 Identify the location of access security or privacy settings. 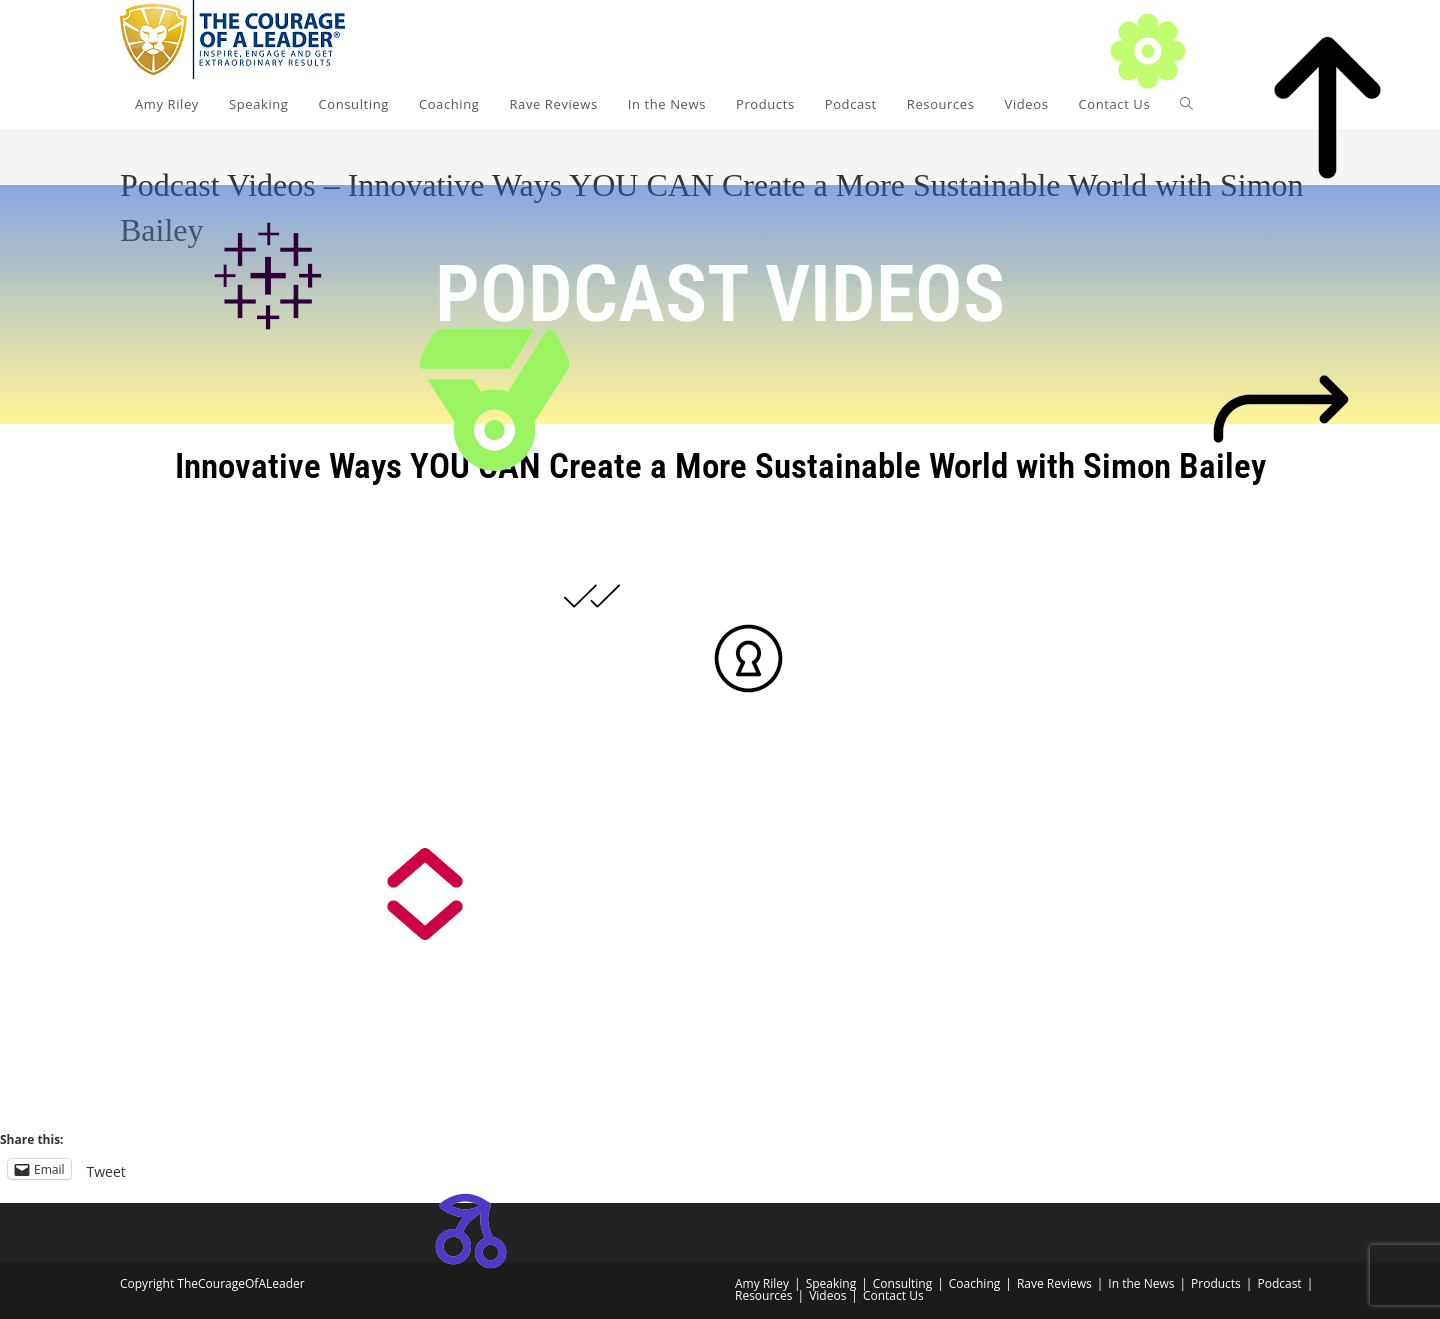
(748, 658).